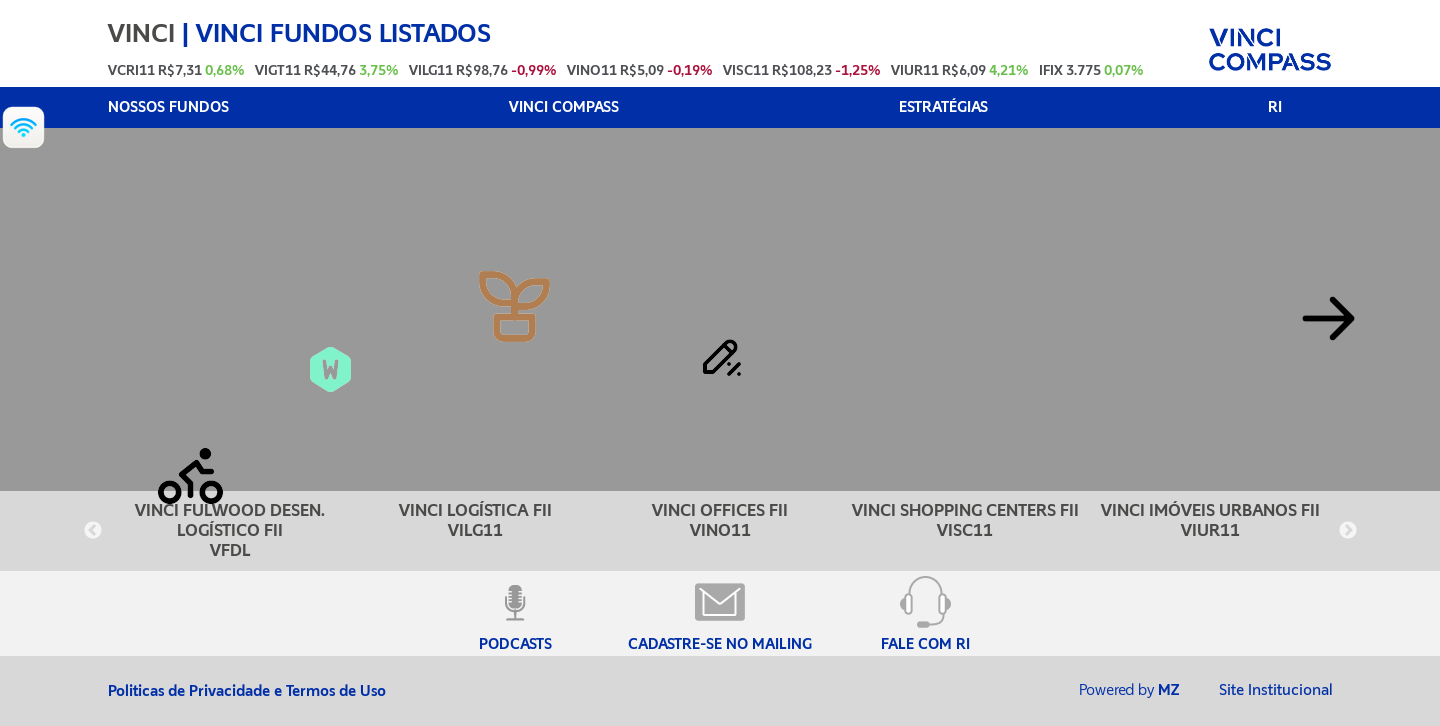  Describe the element at coordinates (330, 369) in the screenshot. I see `access wallet or payment features` at that location.